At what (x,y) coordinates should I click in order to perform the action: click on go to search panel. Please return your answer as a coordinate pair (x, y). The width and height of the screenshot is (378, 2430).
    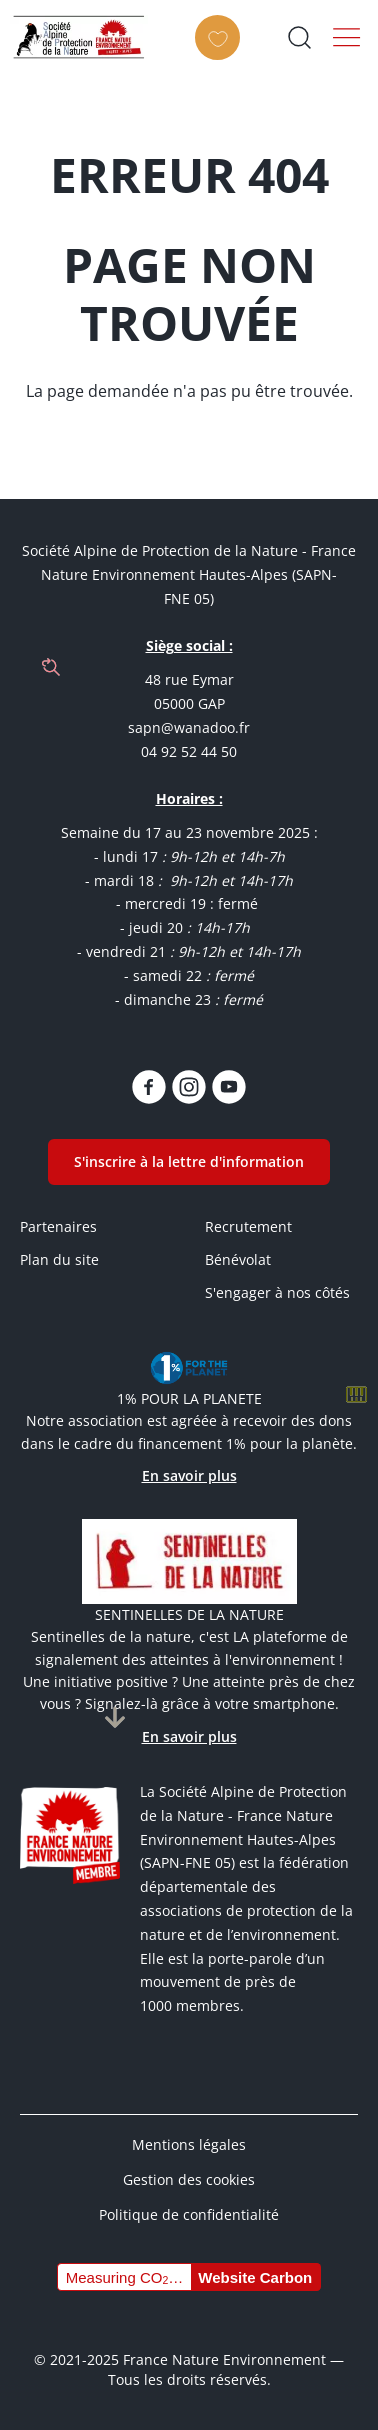
    Looking at the image, I should click on (51, 667).